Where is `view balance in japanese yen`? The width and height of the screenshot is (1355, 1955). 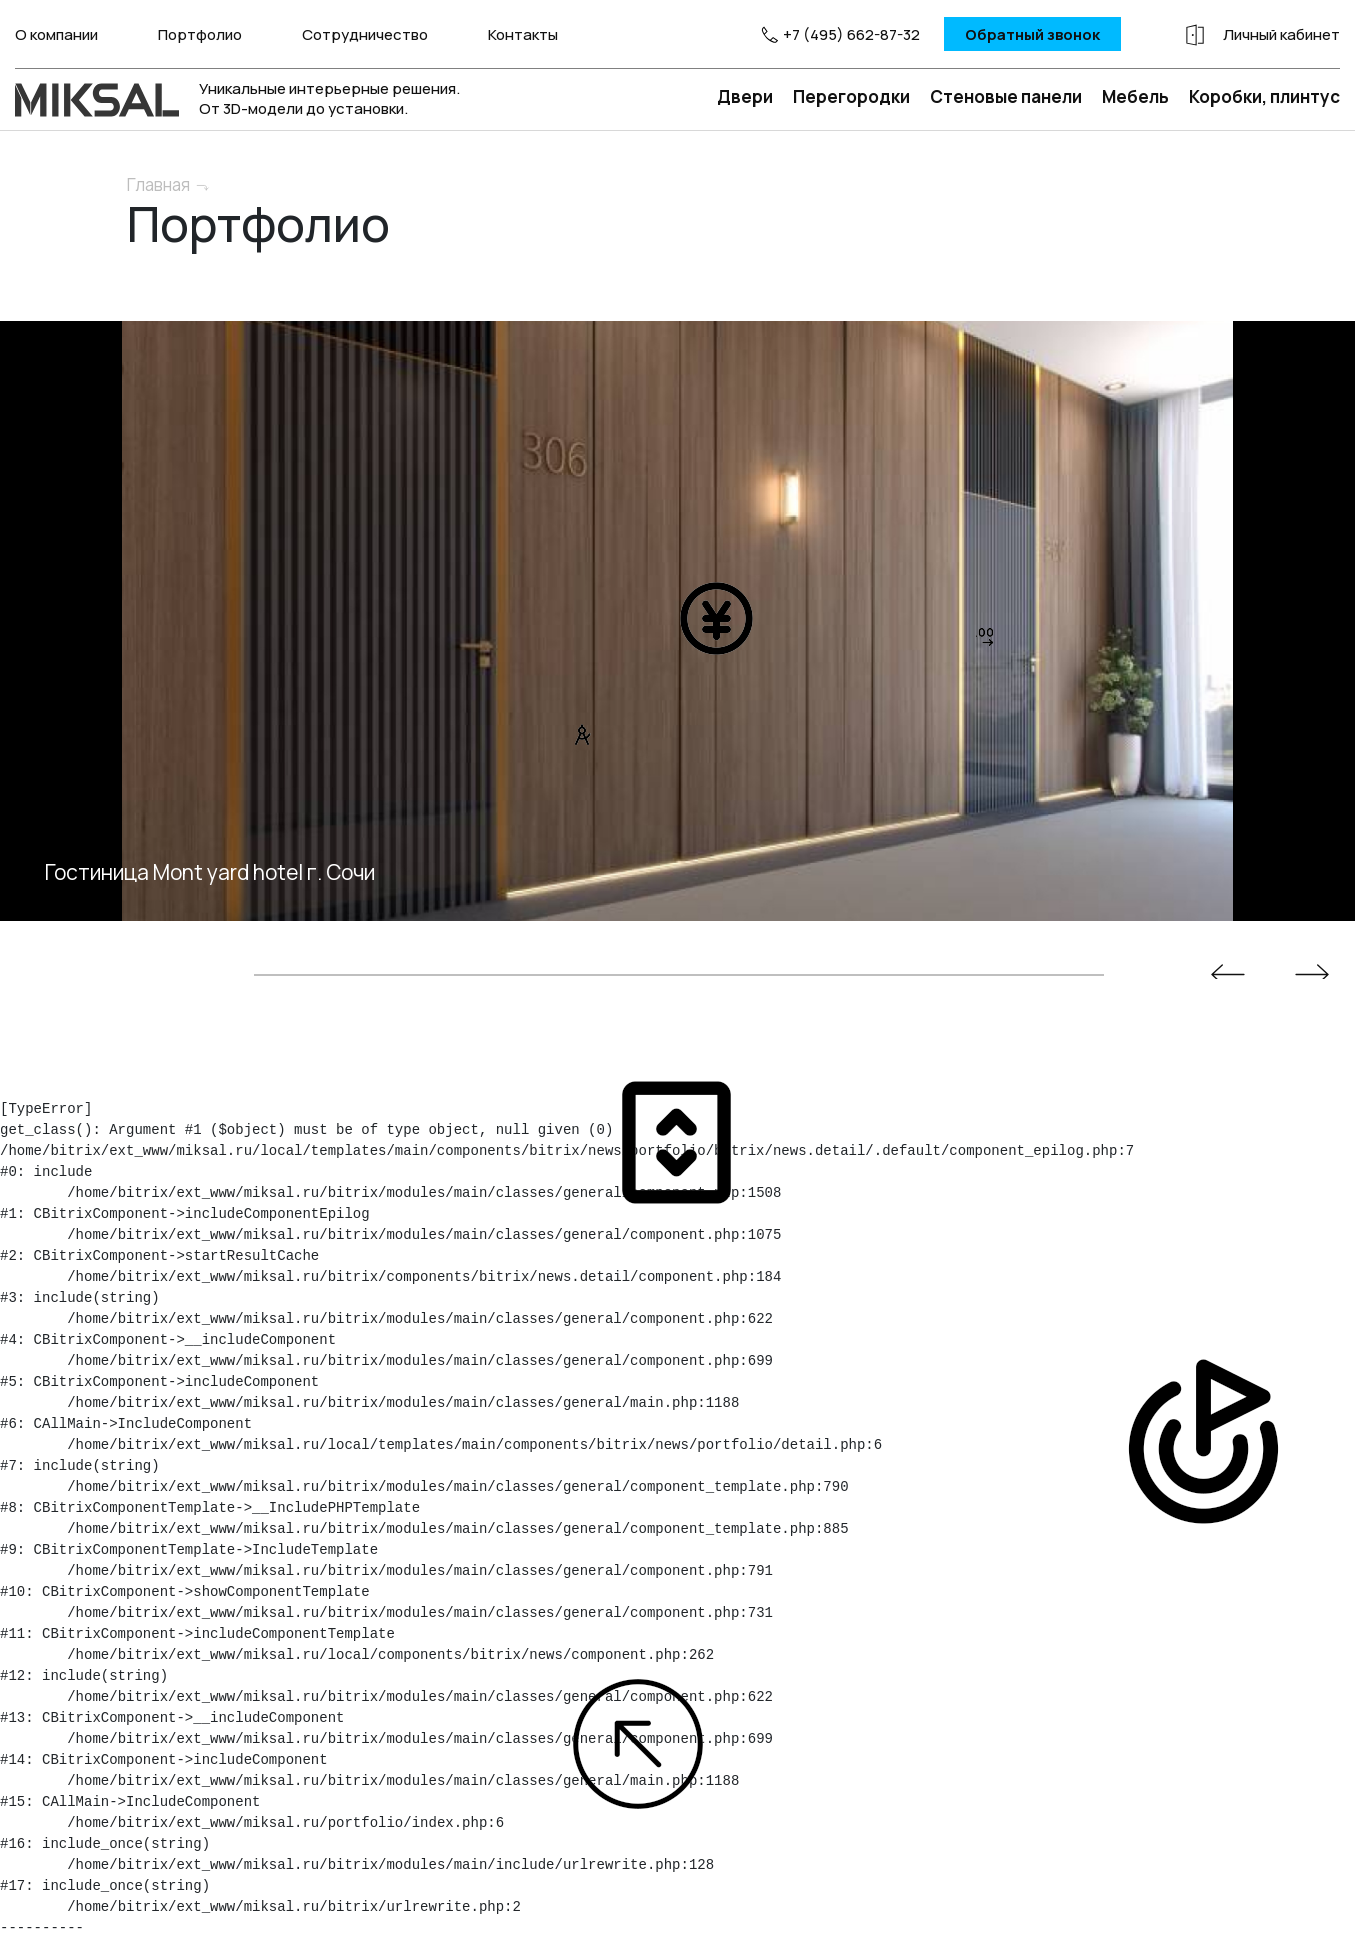 view balance in japanese yen is located at coordinates (716, 618).